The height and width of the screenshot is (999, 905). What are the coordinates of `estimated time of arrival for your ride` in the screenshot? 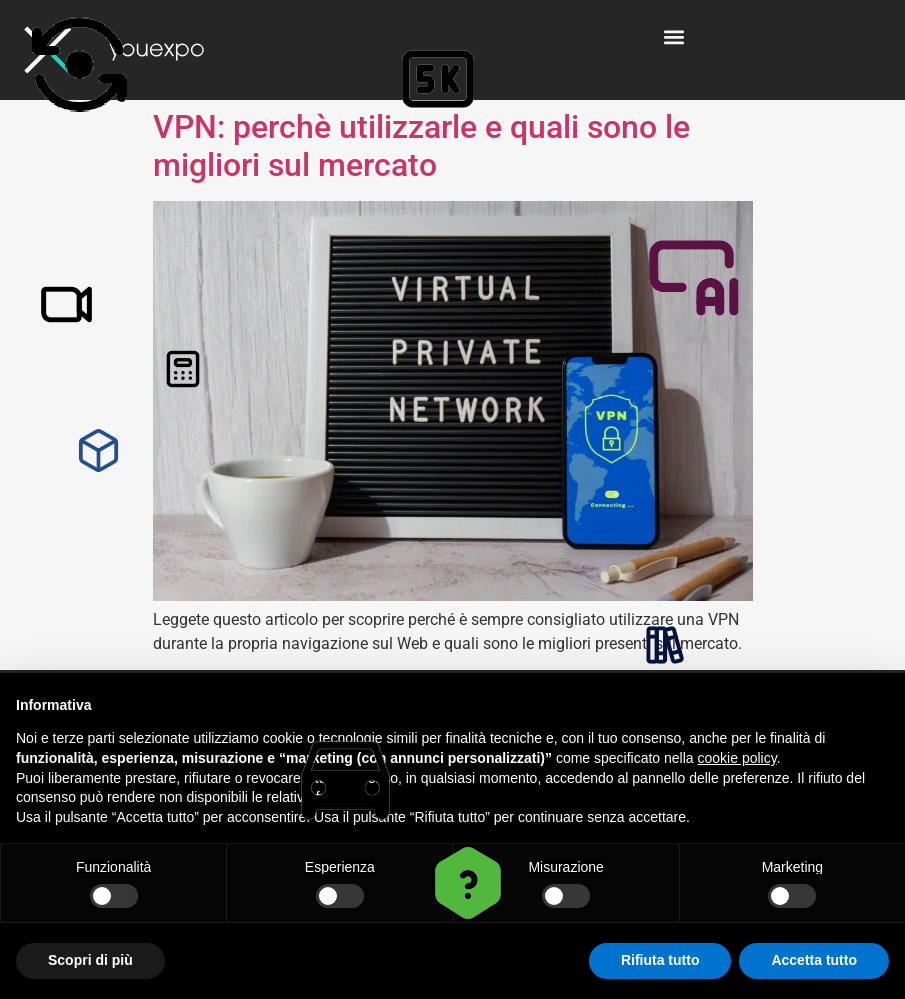 It's located at (345, 780).